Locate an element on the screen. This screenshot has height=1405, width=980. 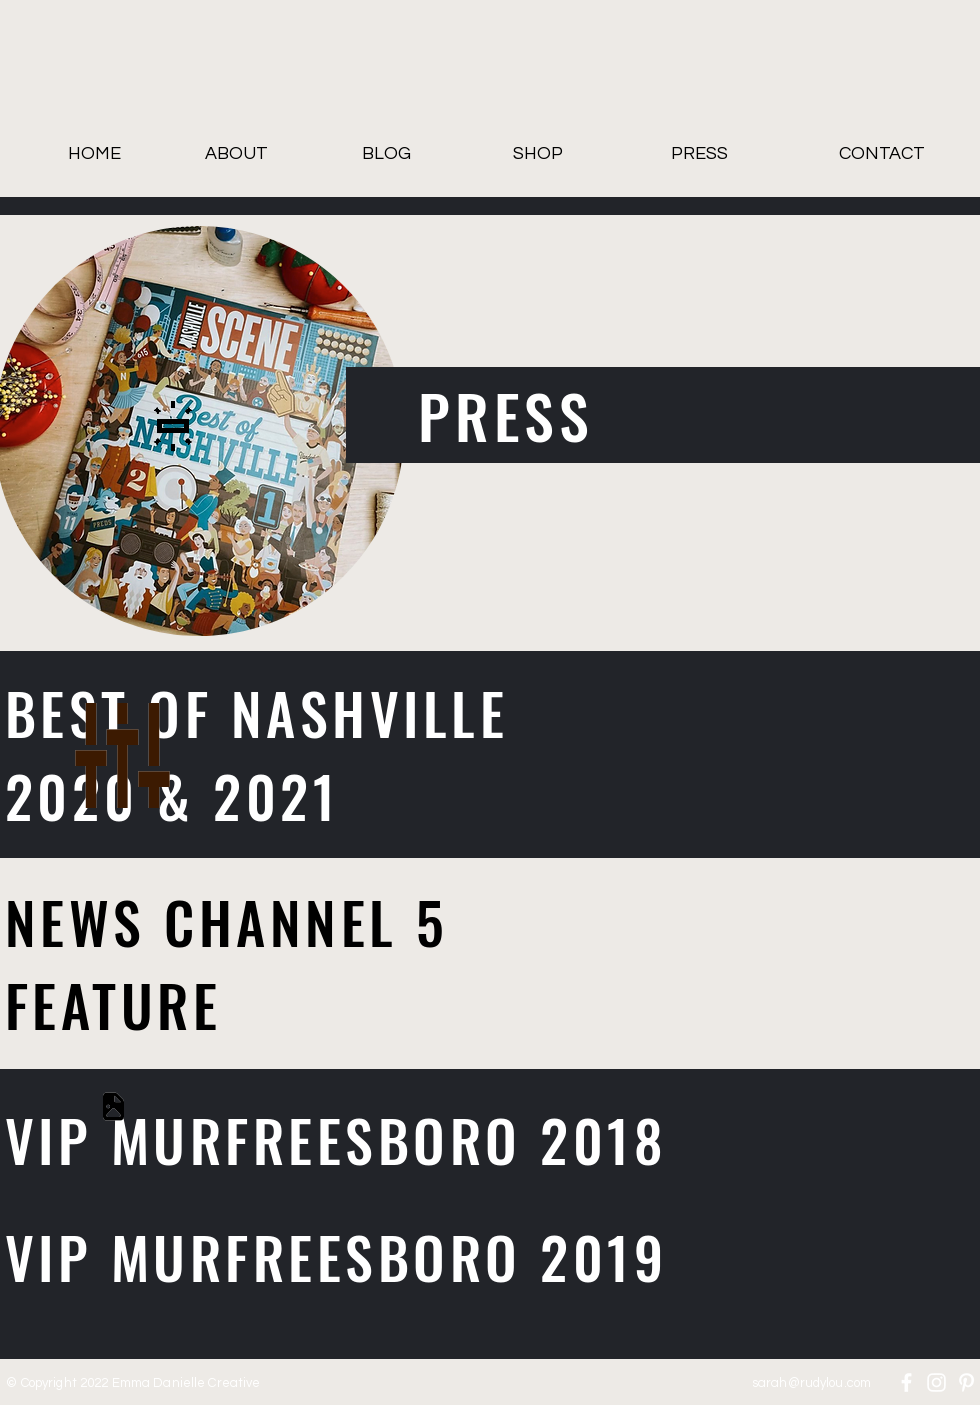
adjust settings or preferences is located at coordinates (122, 755).